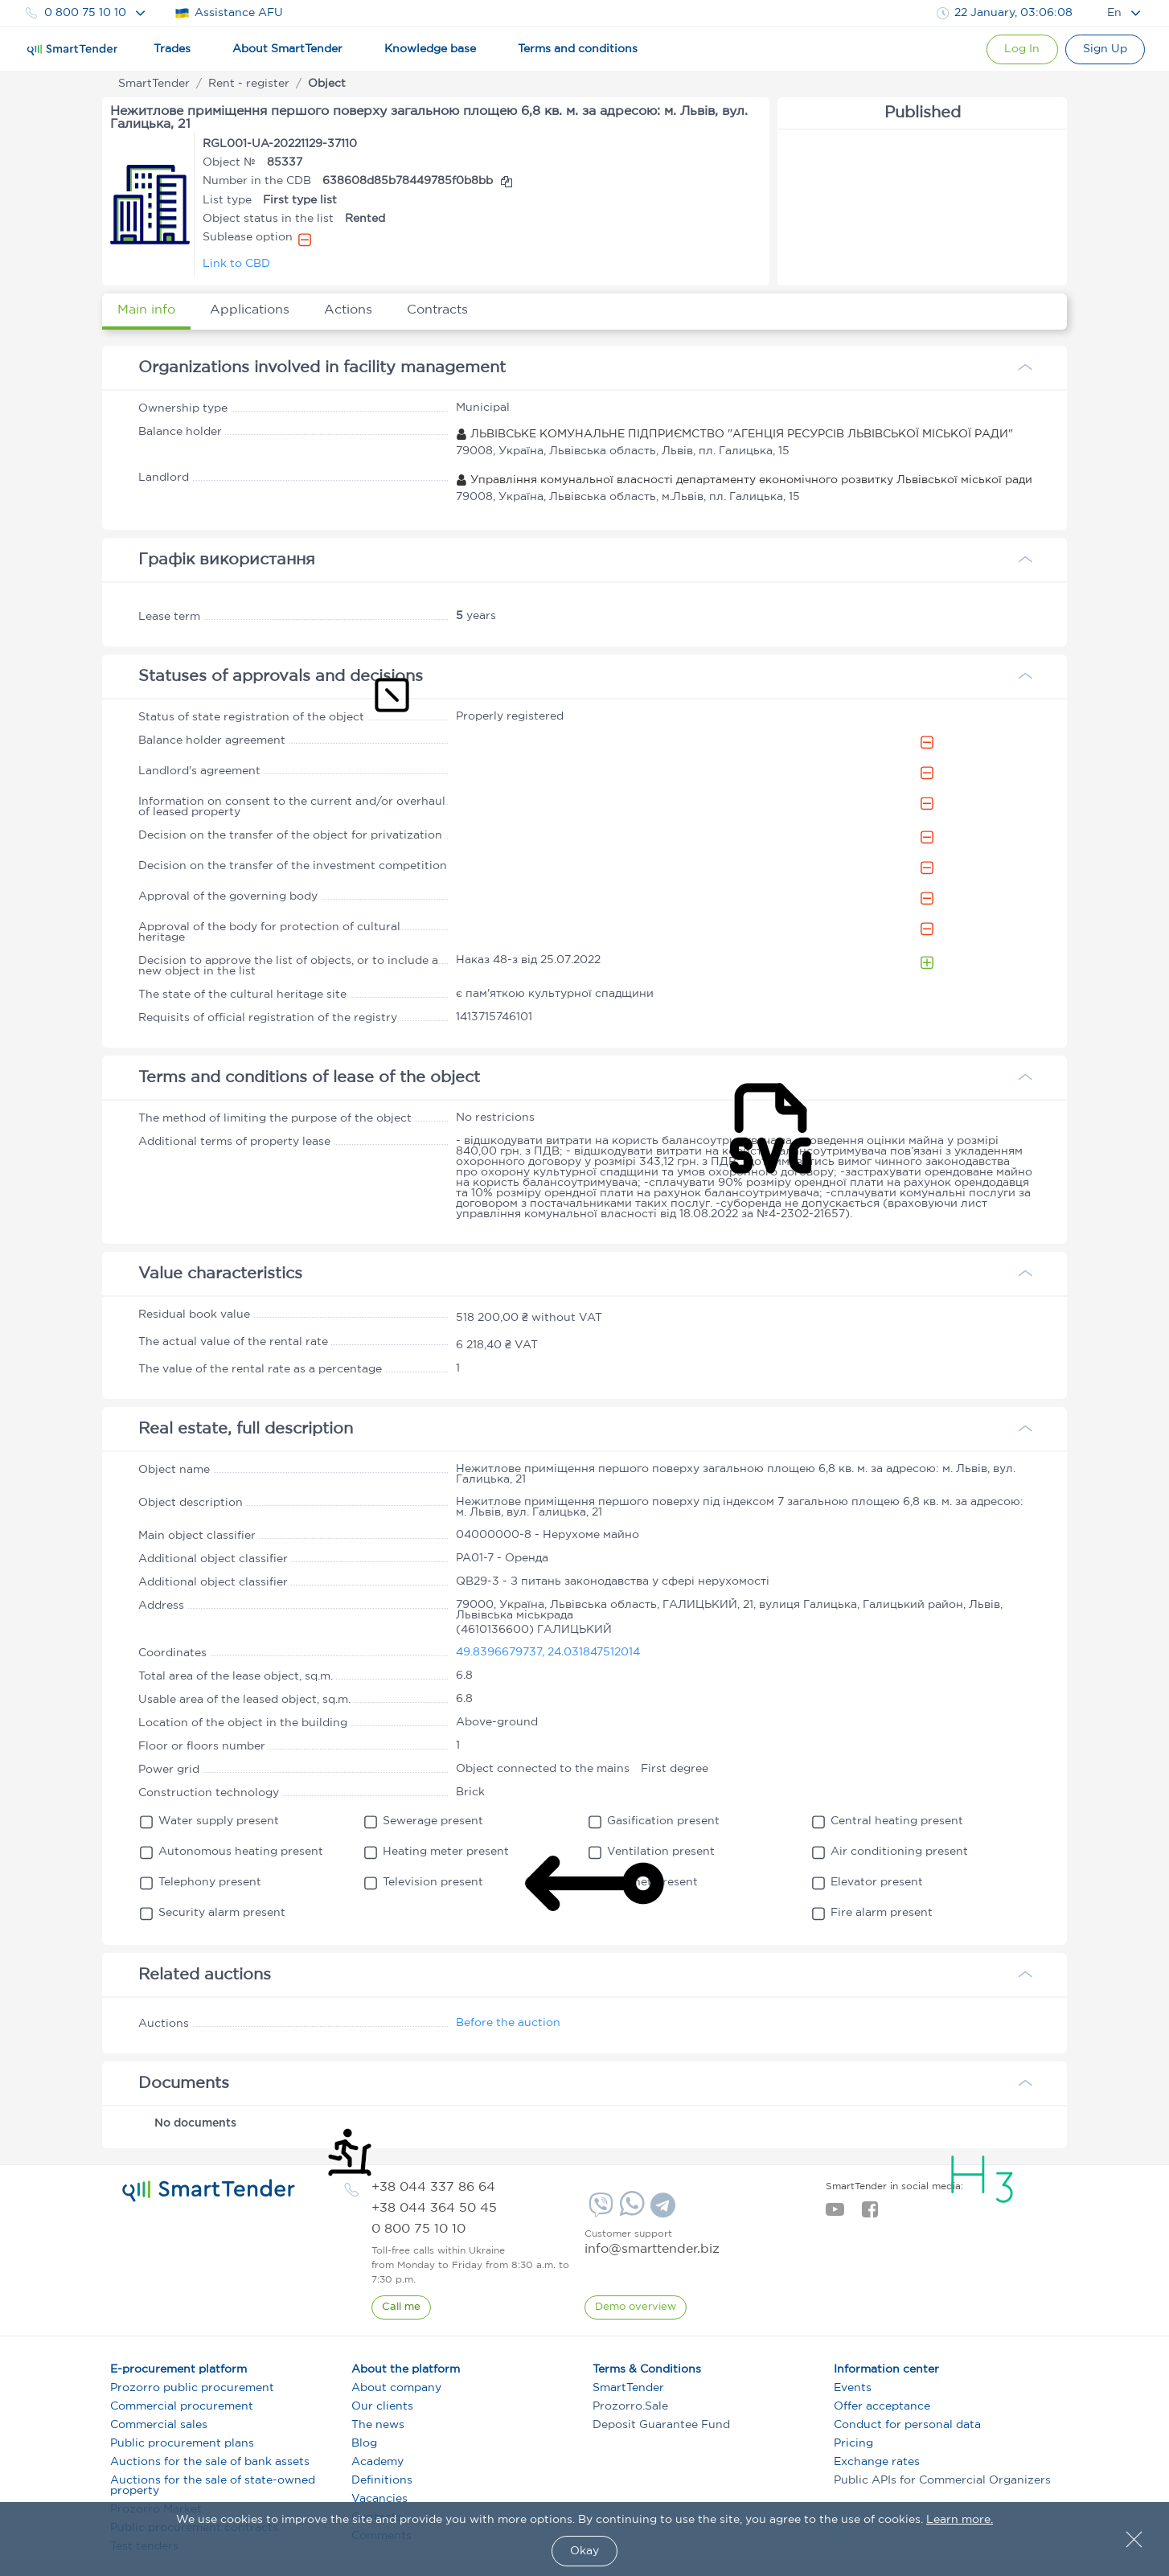 Image resolution: width=1169 pixels, height=2576 pixels. I want to click on format text as heading level 3, so click(978, 2178).